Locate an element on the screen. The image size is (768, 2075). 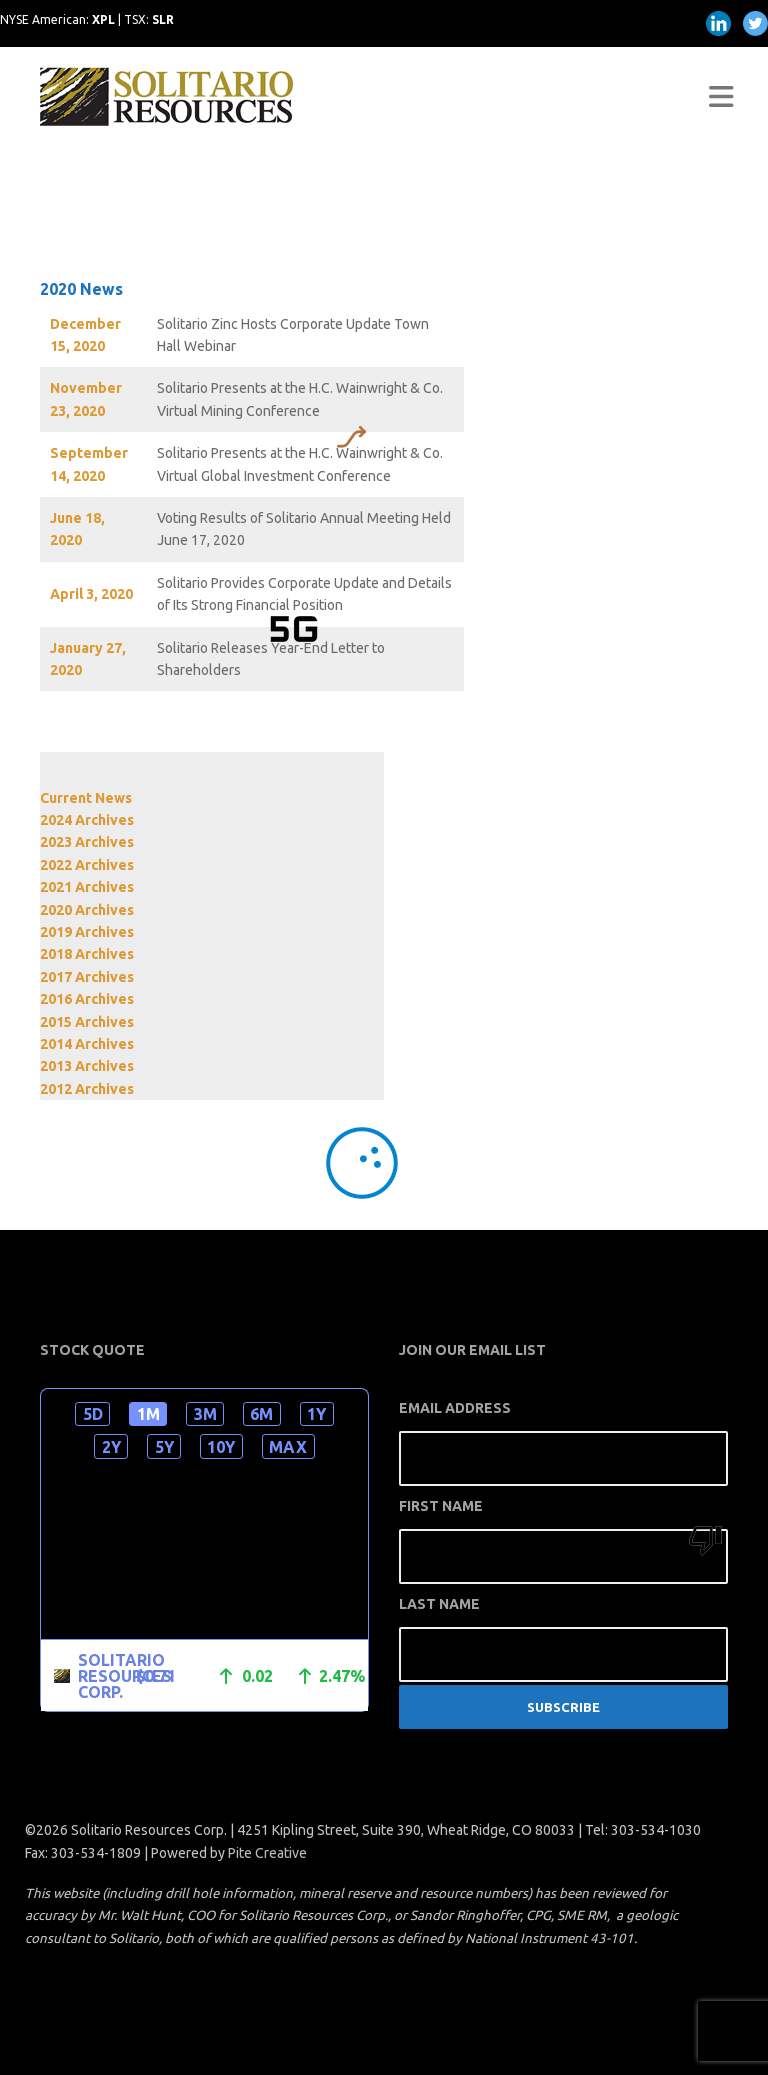
indicates 5G network connectivity is located at coordinates (294, 629).